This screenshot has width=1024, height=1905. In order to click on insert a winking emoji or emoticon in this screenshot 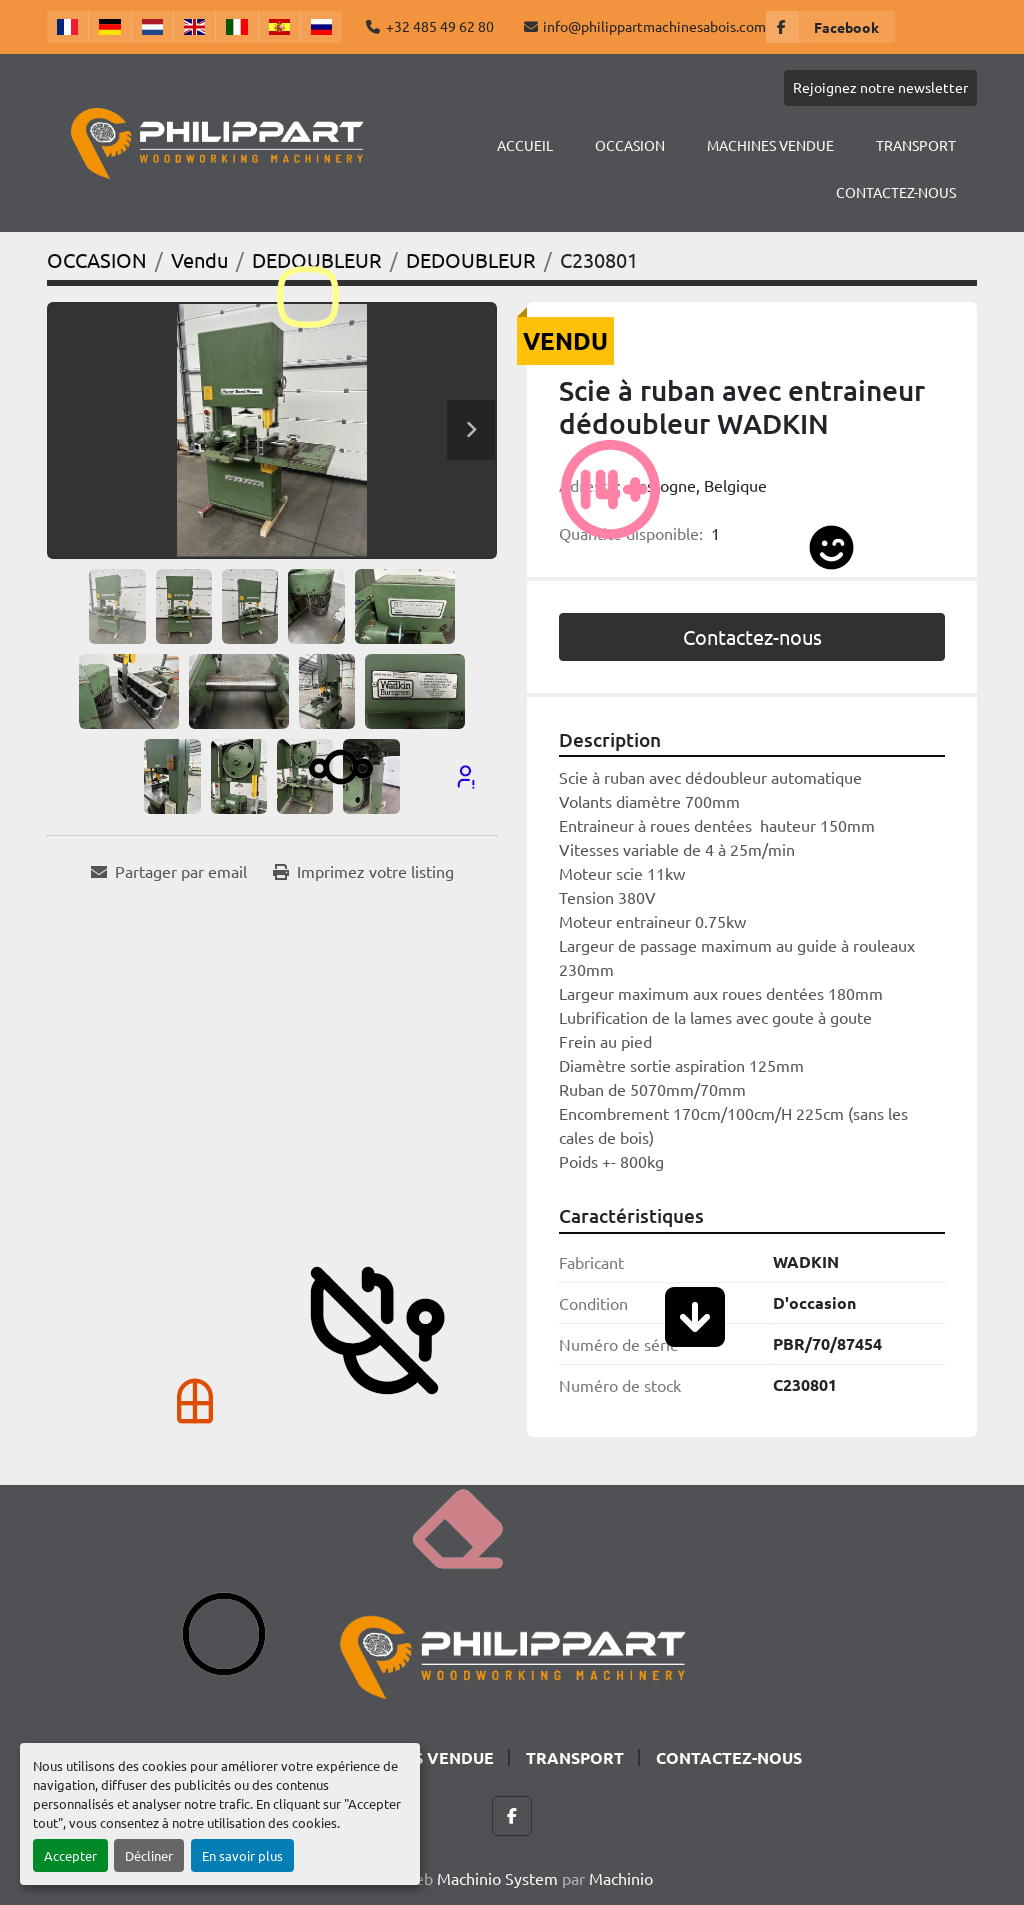, I will do `click(831, 547)`.